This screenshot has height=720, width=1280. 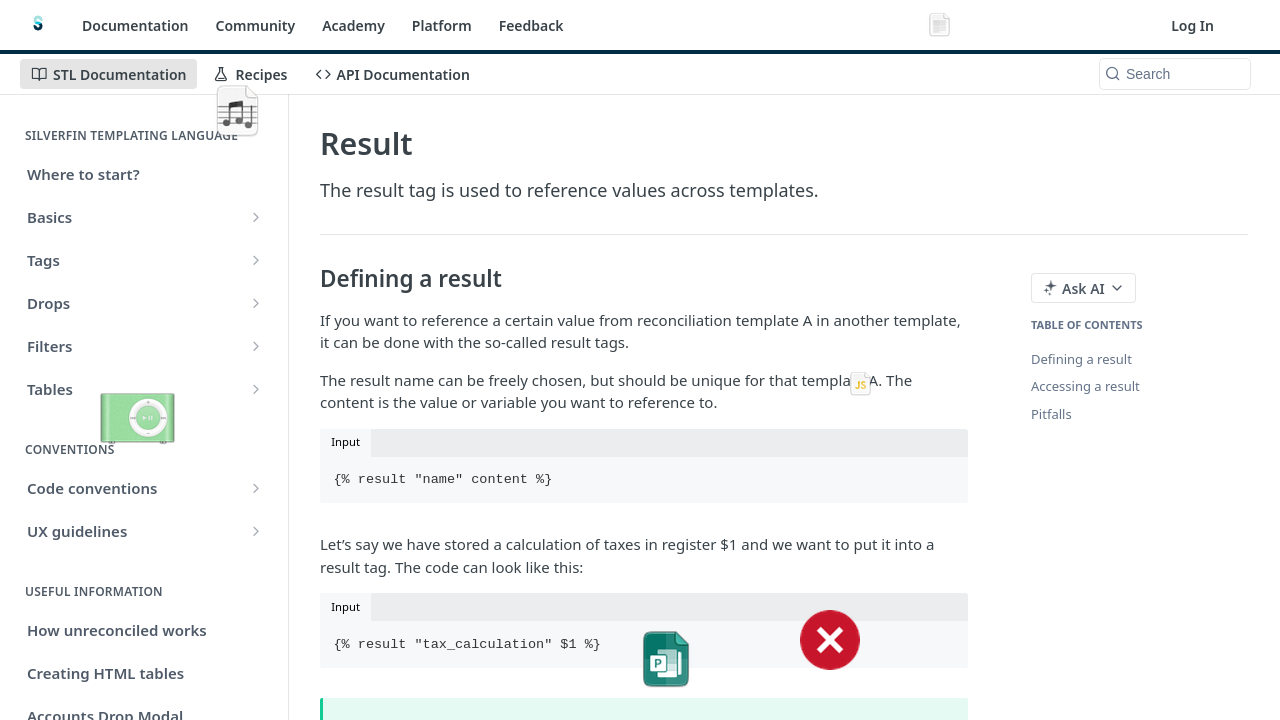 I want to click on a configuration file associated with wine (windows compatibility layer), so click(x=939, y=24).